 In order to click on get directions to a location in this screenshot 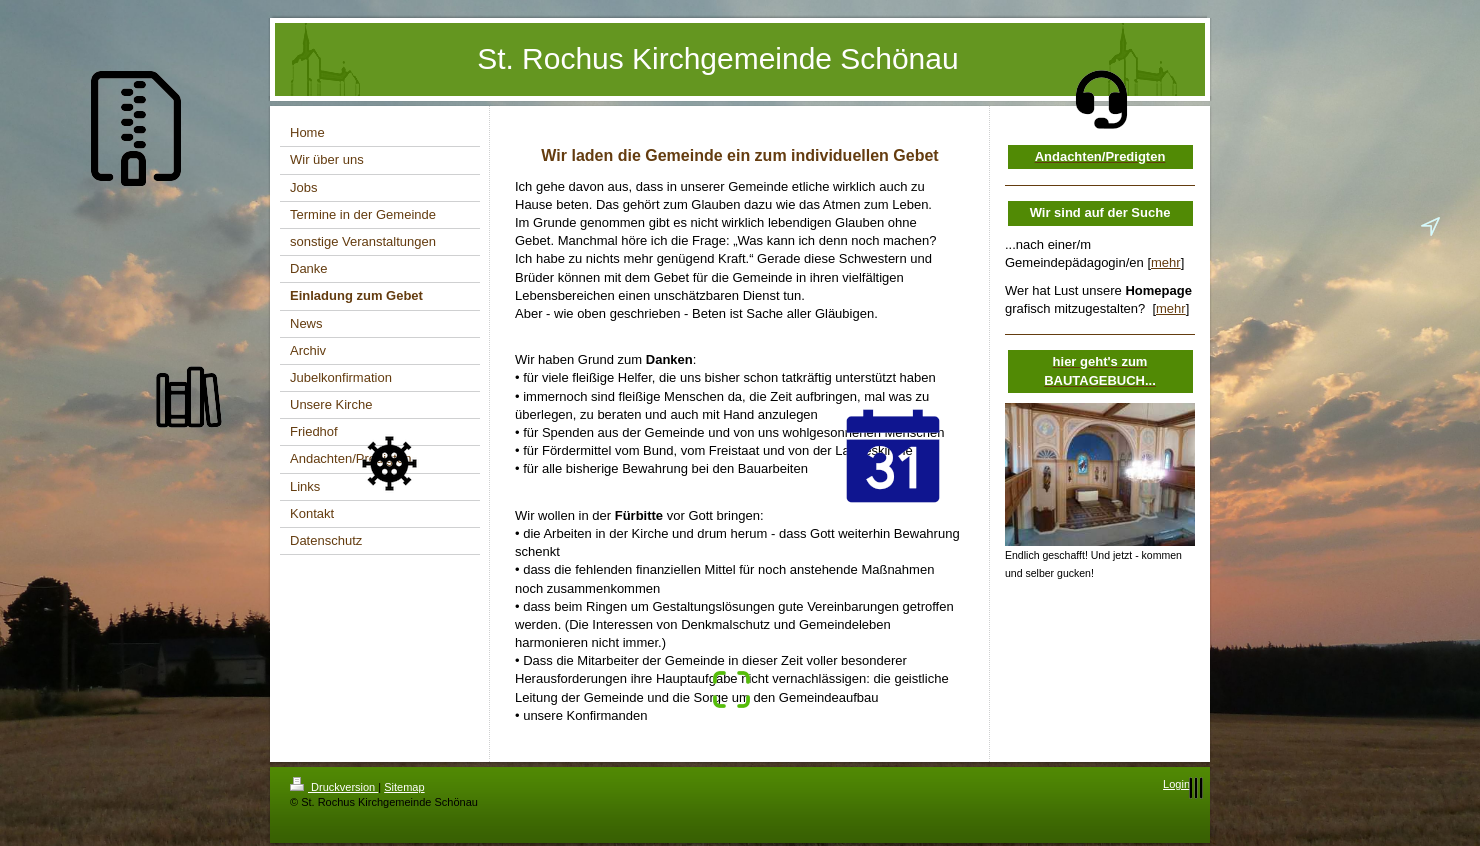, I will do `click(1430, 226)`.